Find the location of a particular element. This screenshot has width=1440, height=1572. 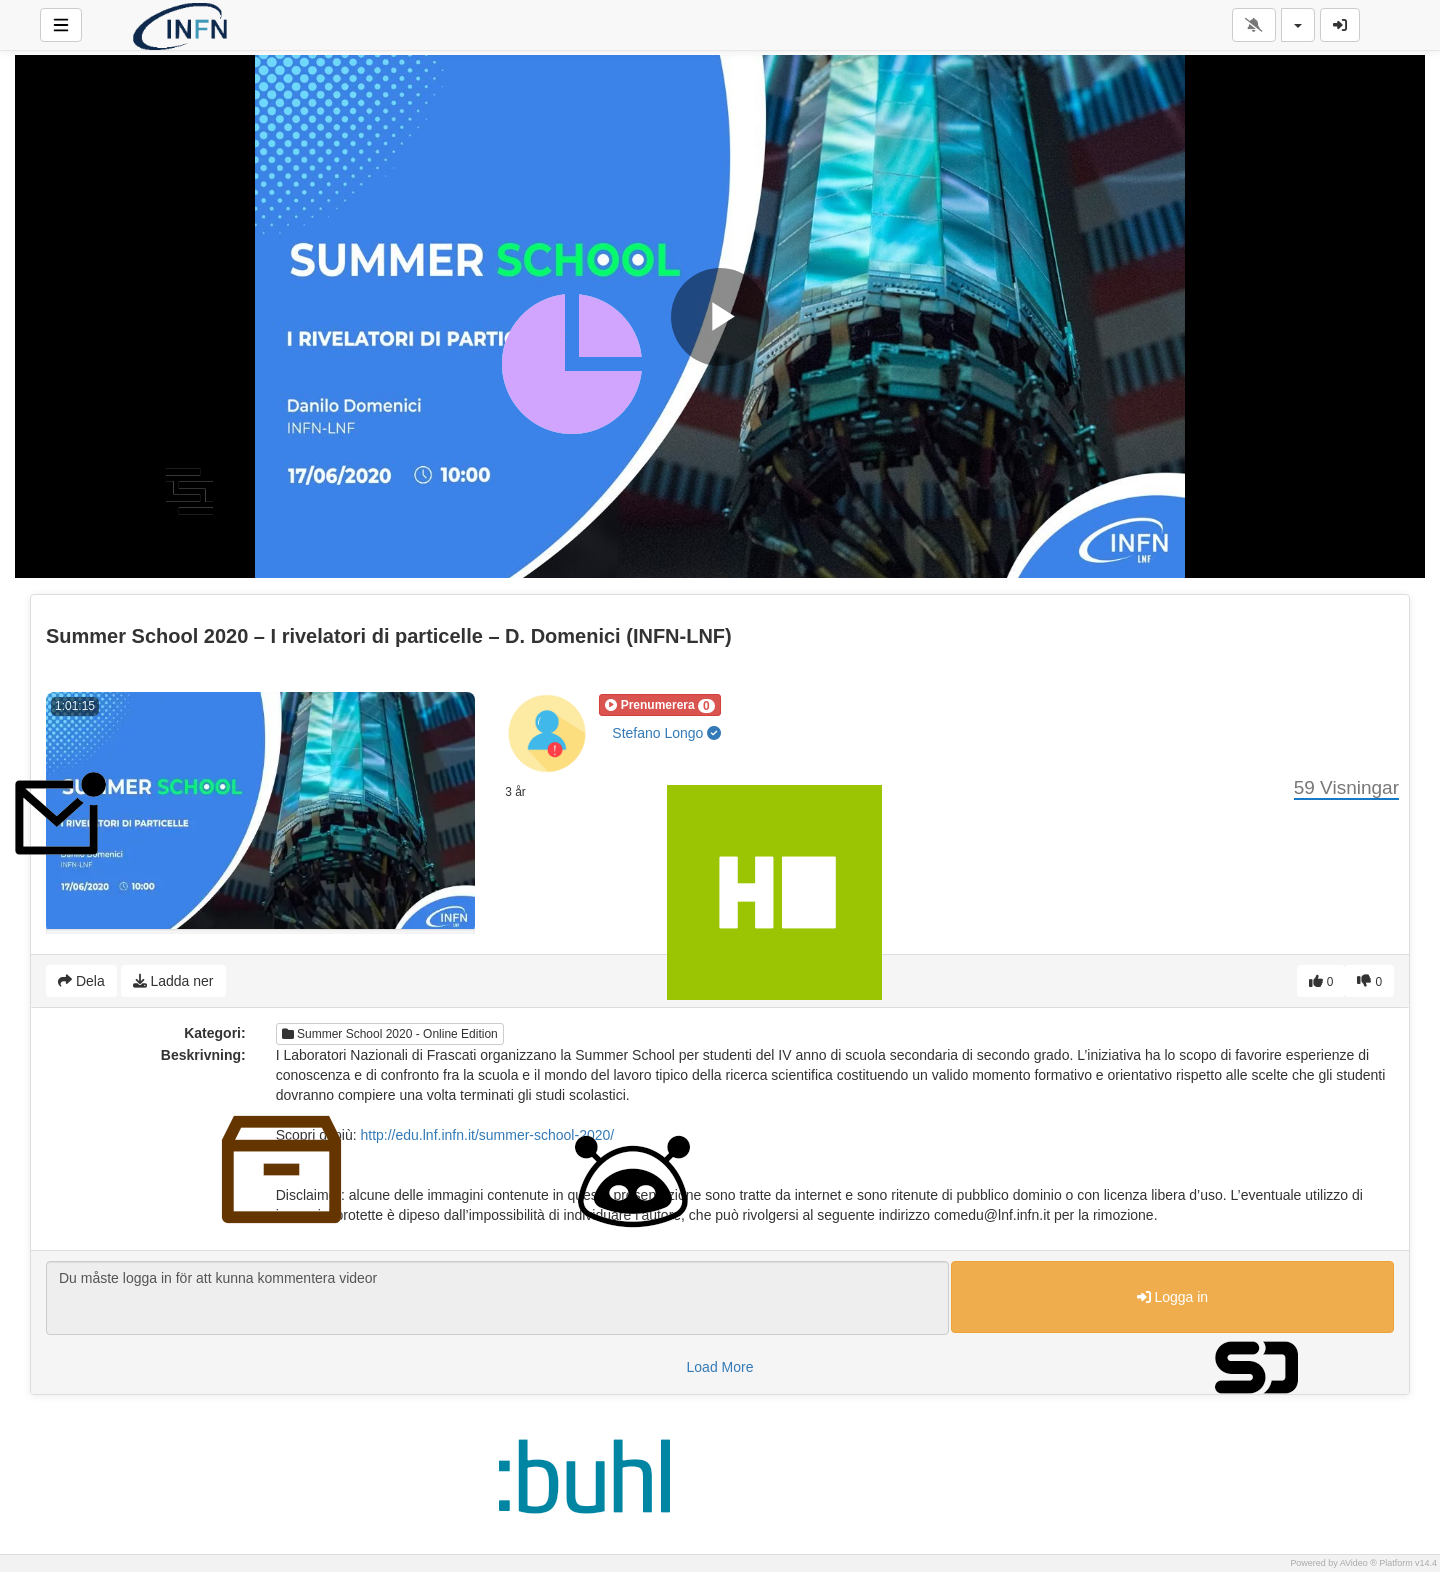

indicates unread mail or messages is located at coordinates (56, 817).